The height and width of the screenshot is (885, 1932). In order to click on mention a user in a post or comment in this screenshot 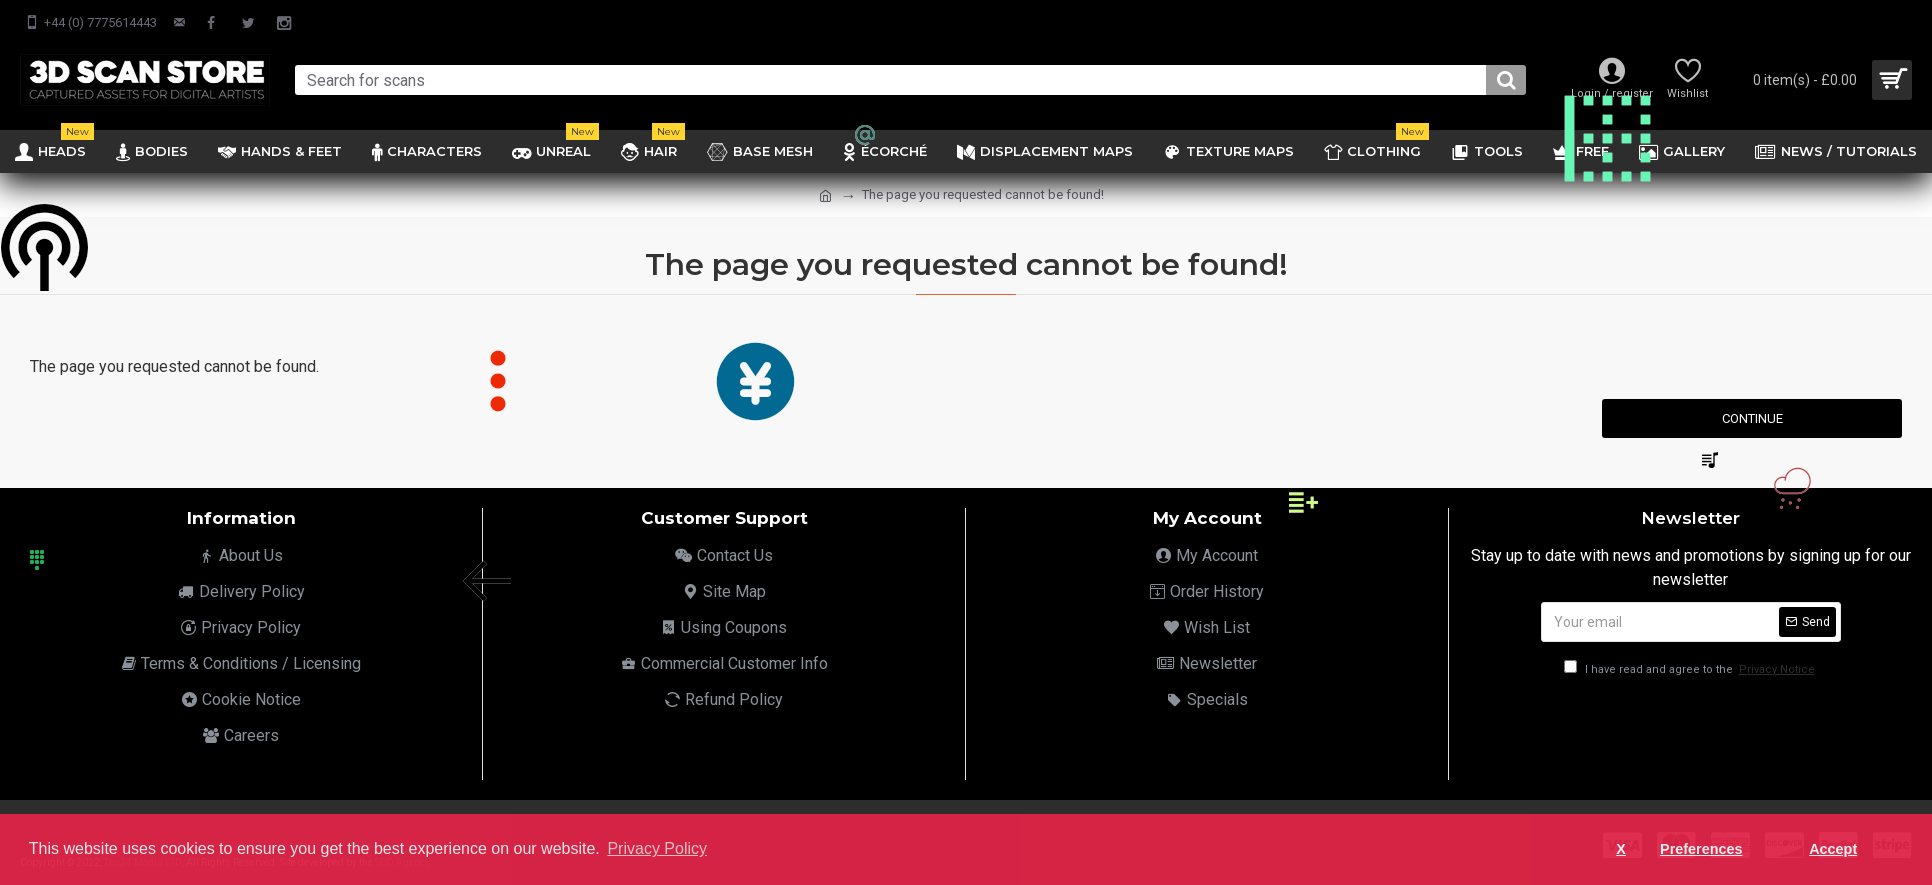, I will do `click(865, 135)`.